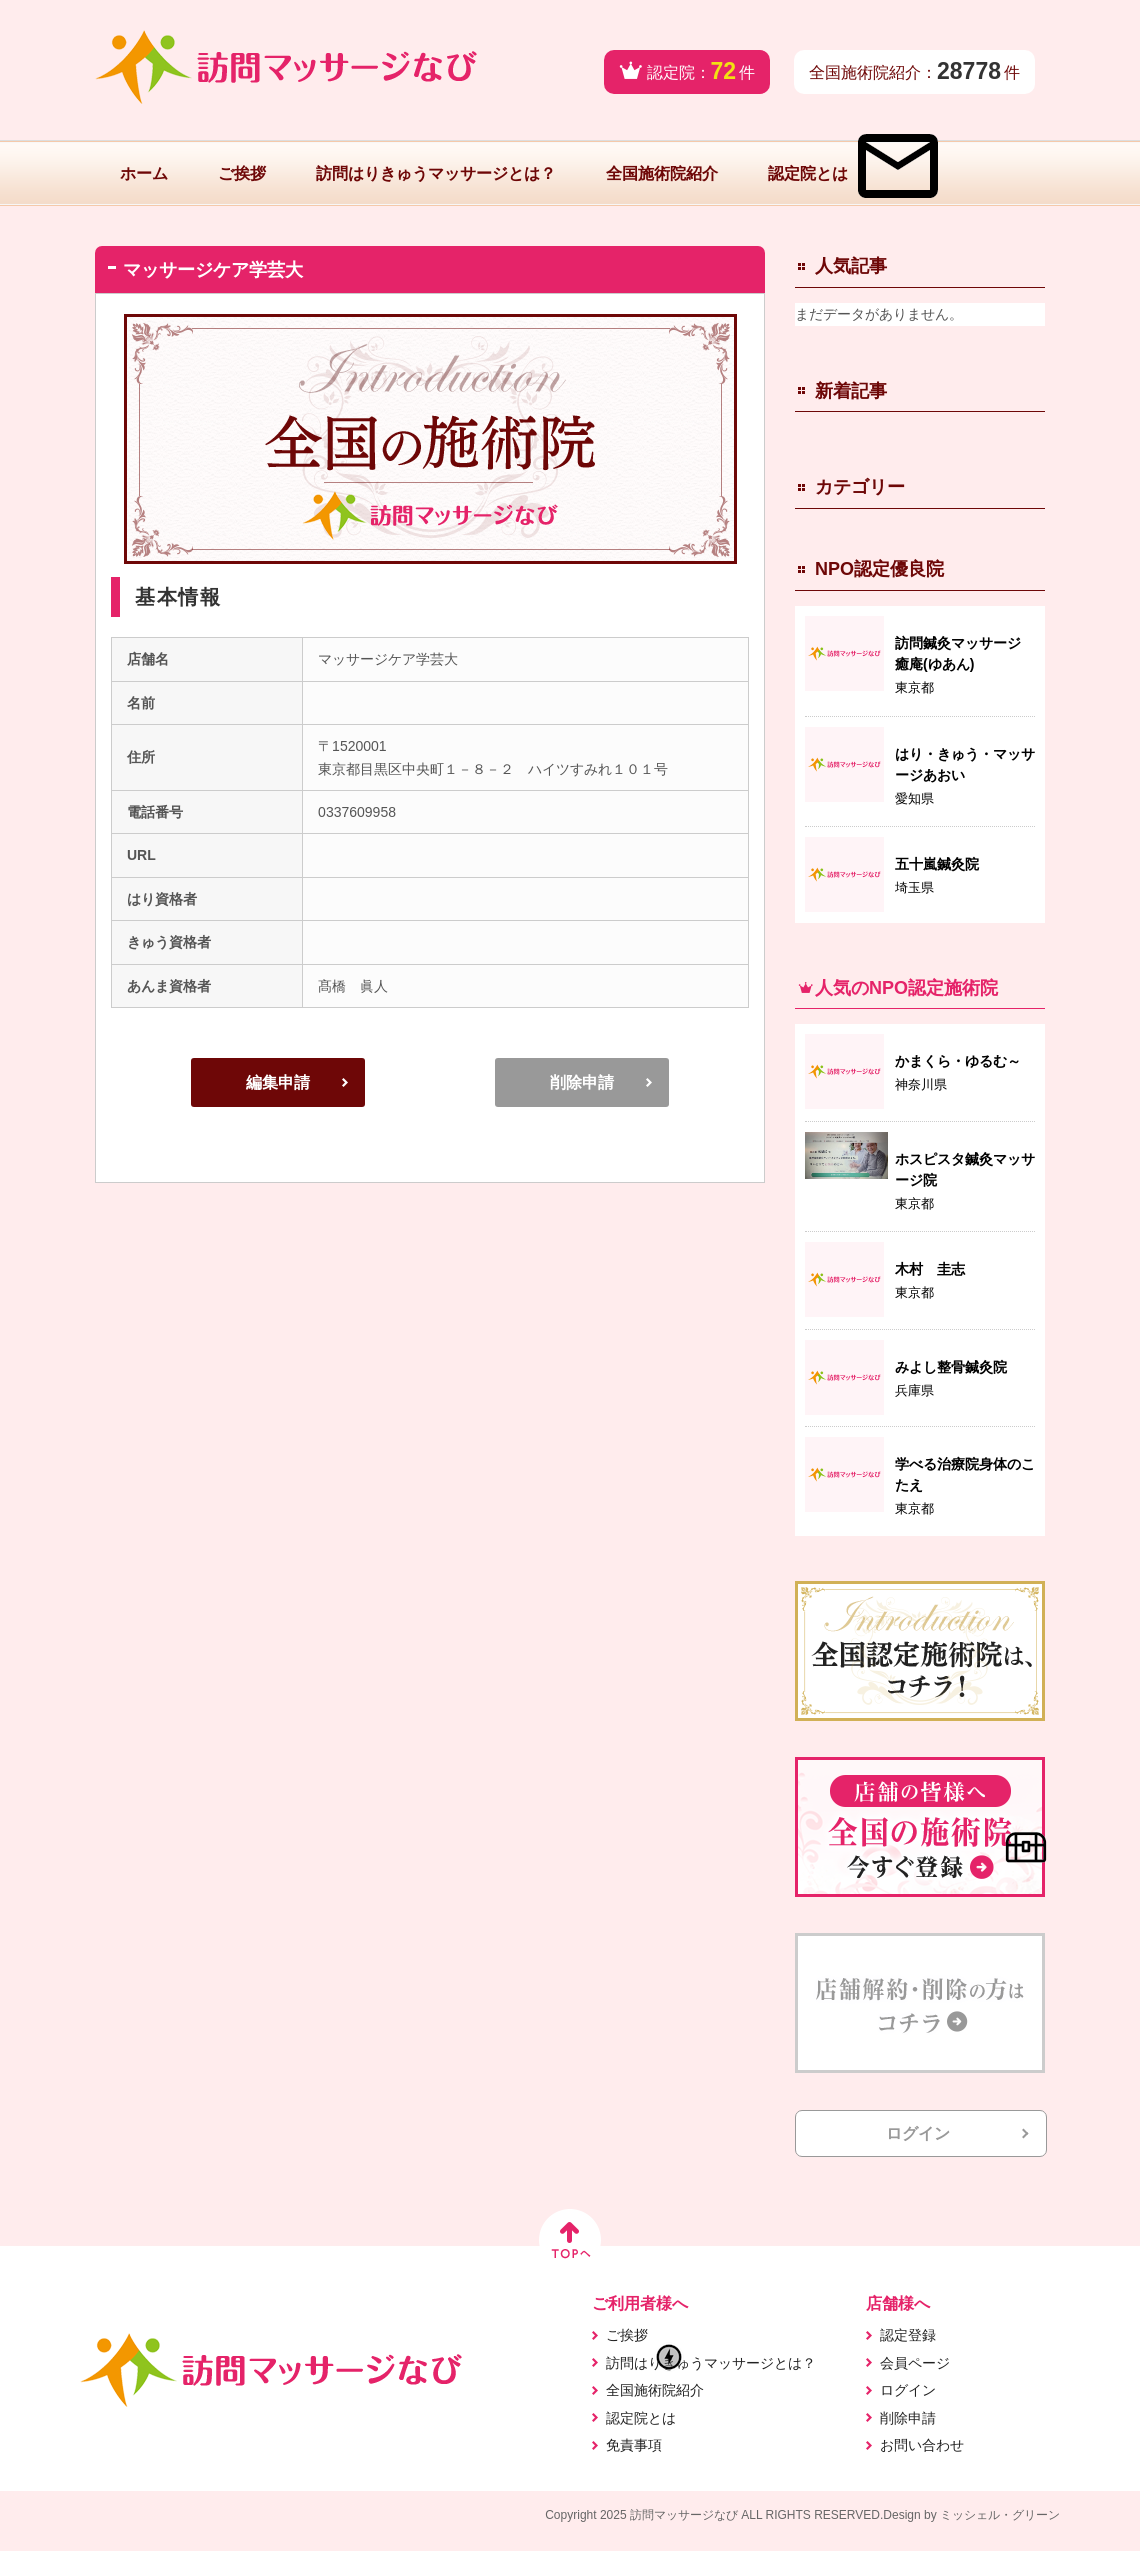  What do you see at coordinates (898, 166) in the screenshot?
I see `open your inbox or email messages` at bounding box center [898, 166].